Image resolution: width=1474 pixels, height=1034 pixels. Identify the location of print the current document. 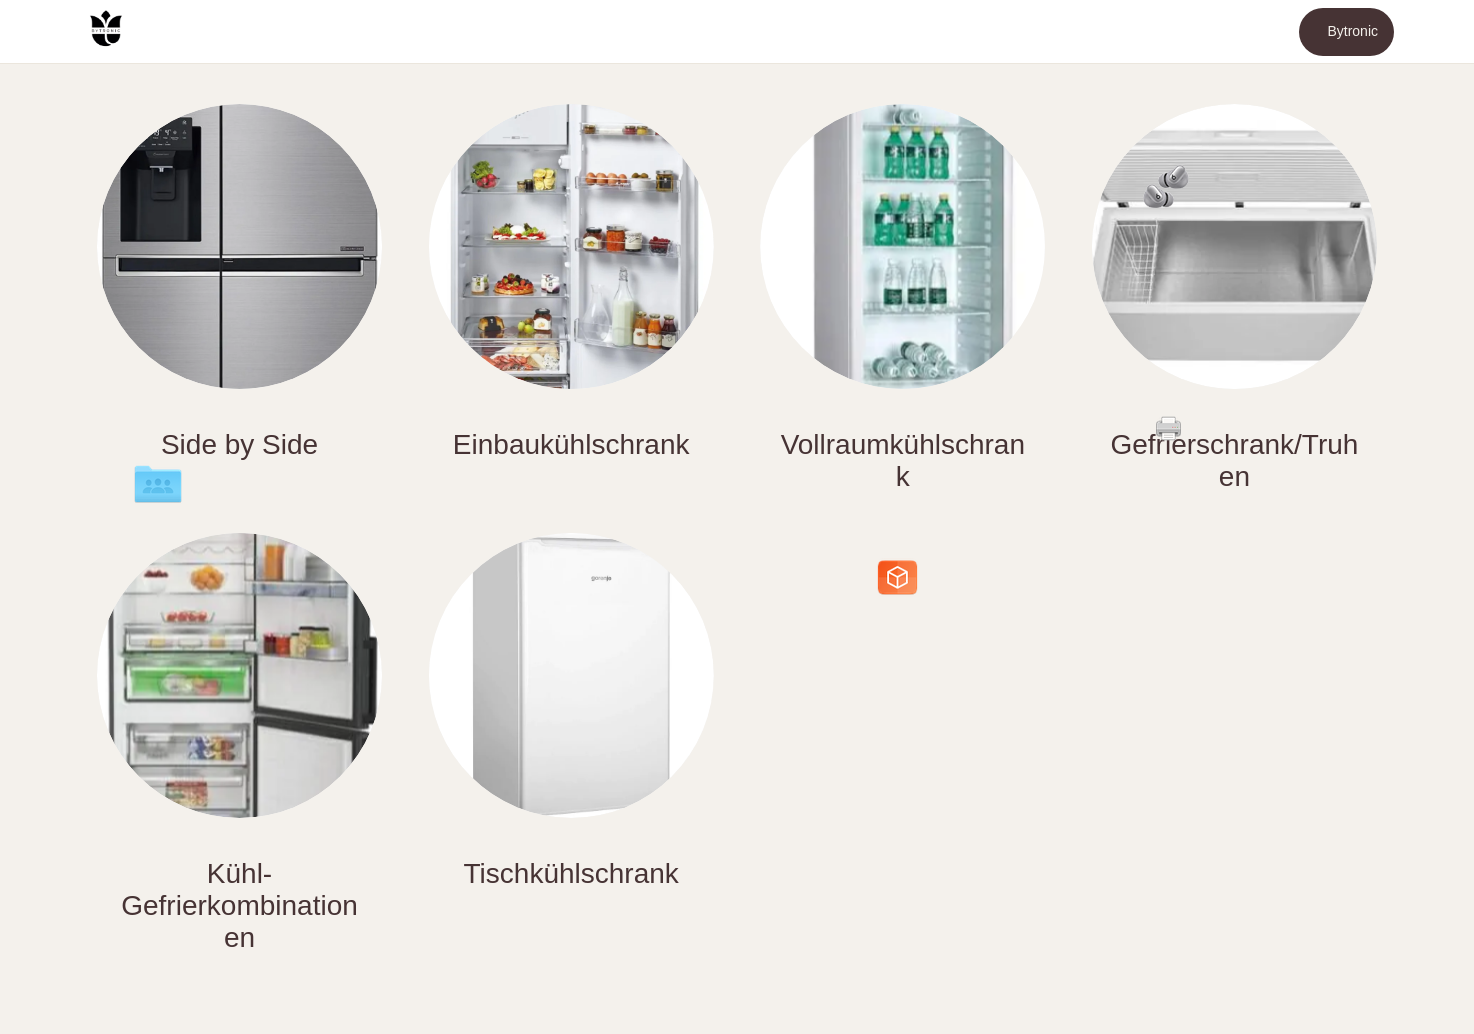
(1168, 428).